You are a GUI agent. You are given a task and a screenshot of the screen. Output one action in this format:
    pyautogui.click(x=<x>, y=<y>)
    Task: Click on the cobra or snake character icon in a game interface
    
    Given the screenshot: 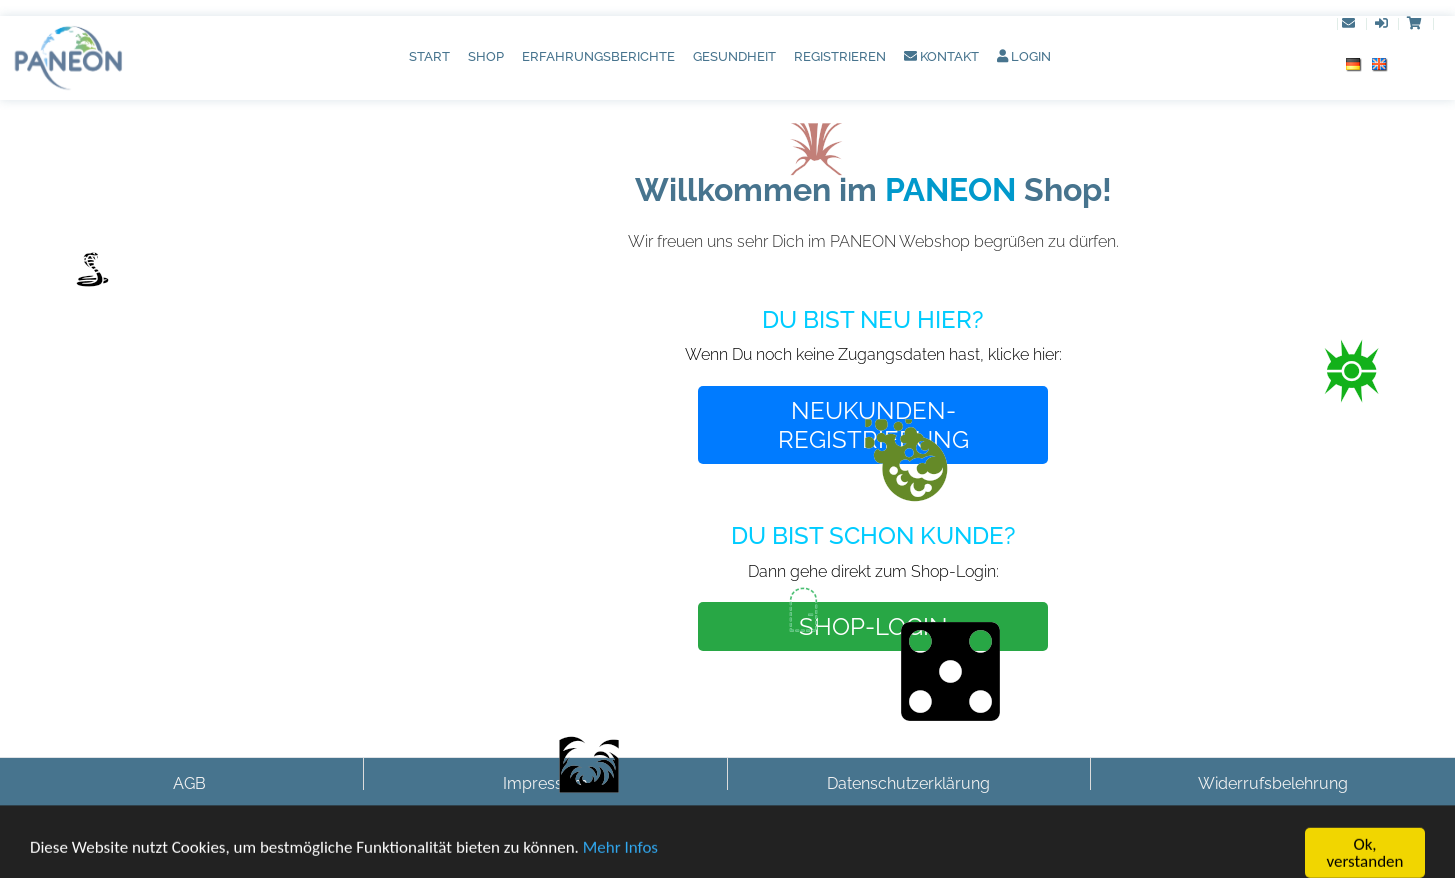 What is the action you would take?
    pyautogui.click(x=92, y=269)
    